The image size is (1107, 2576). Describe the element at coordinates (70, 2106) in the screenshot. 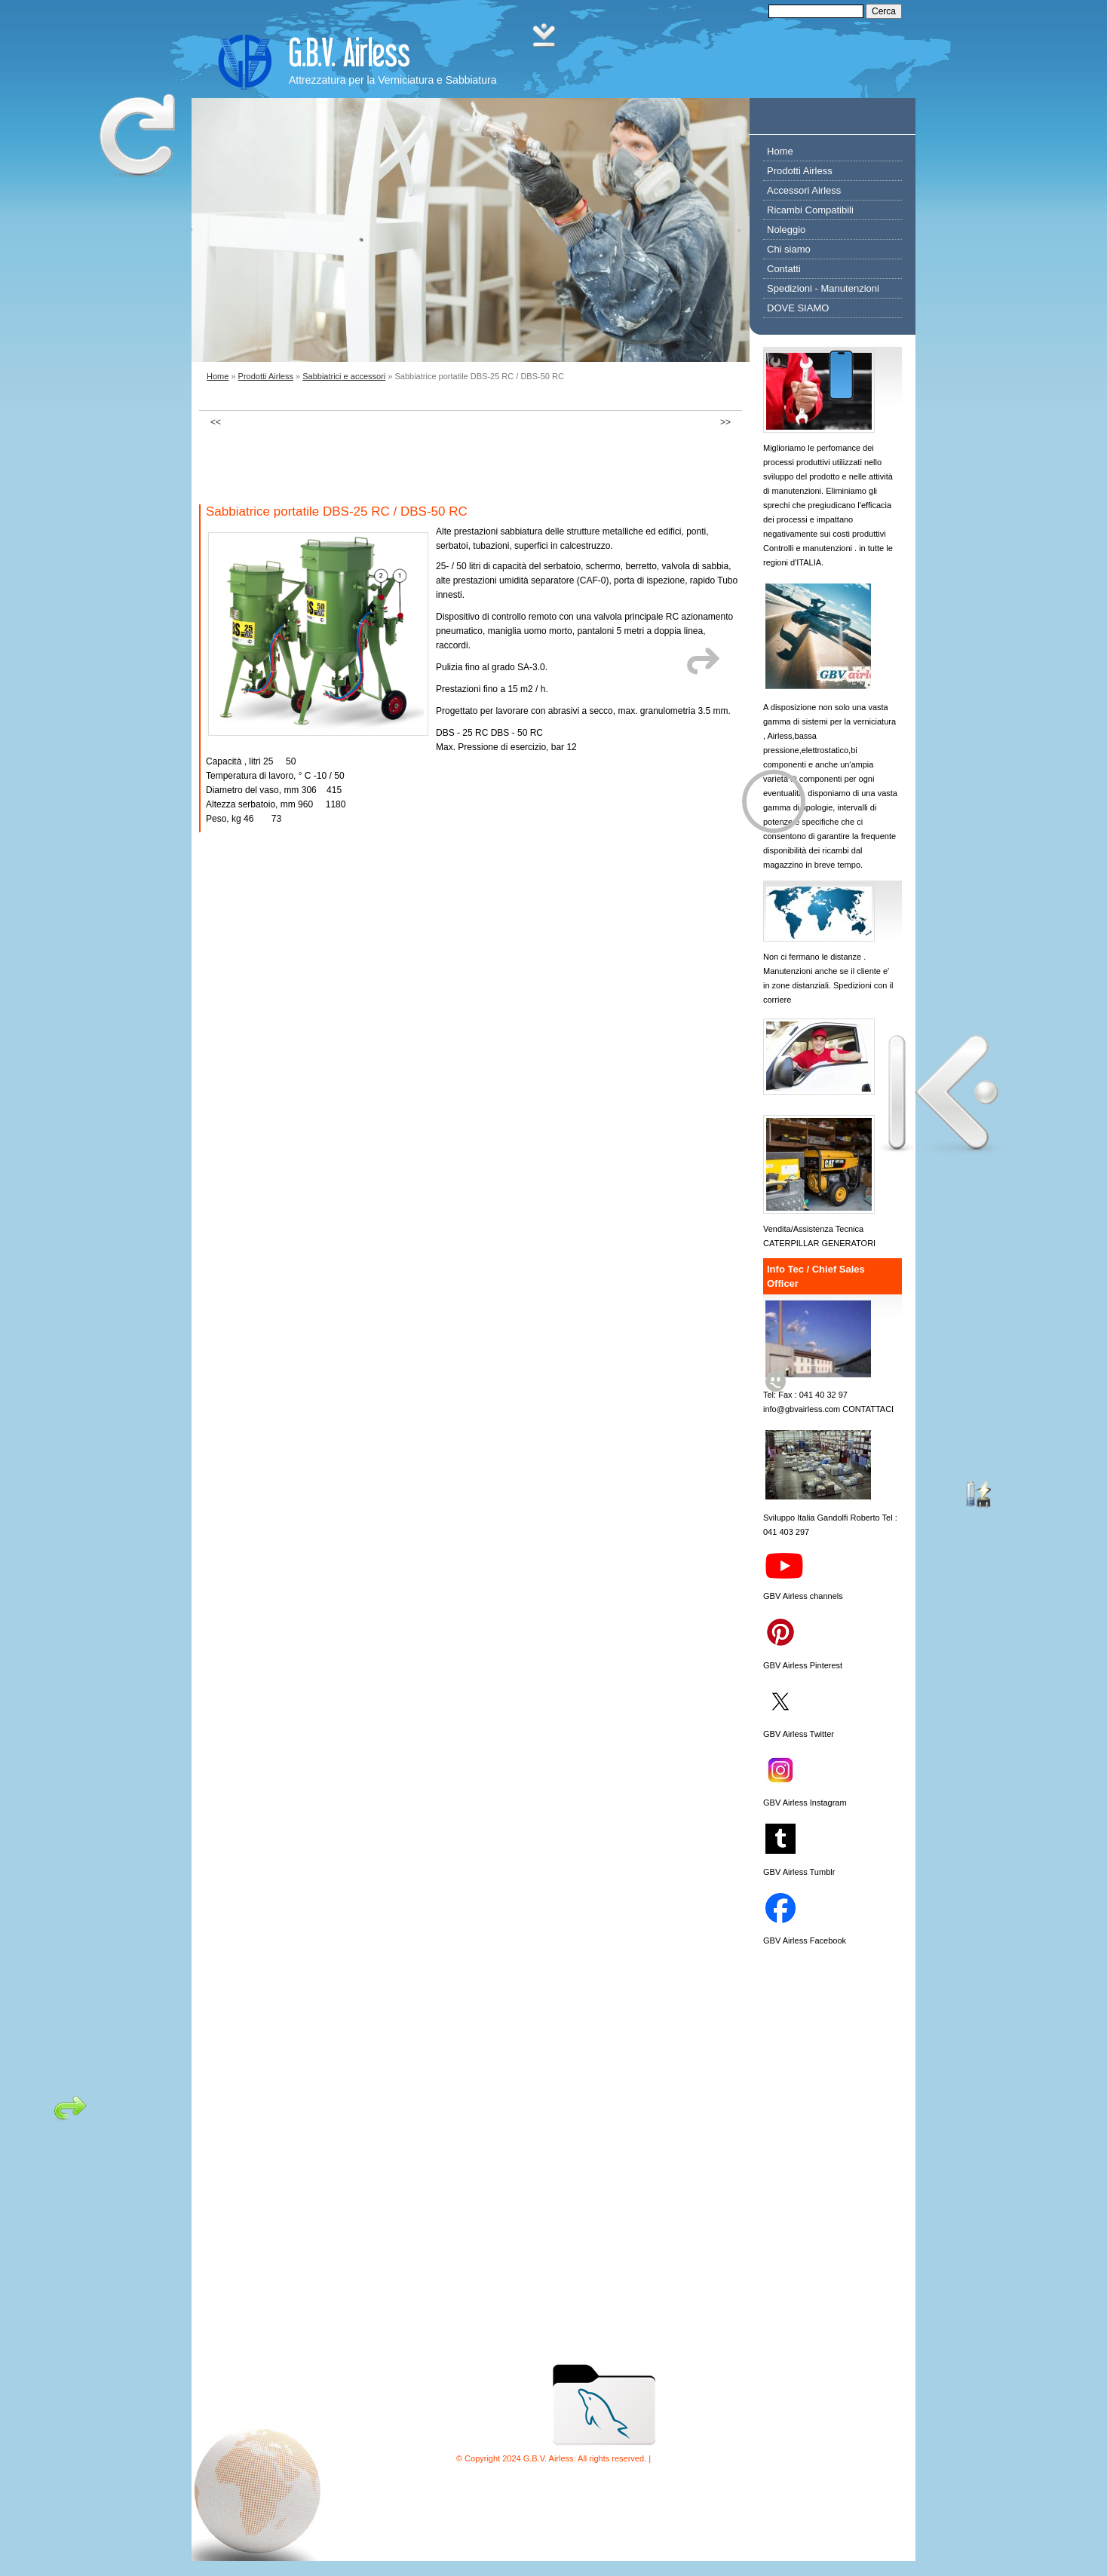

I see `redo the last undone action` at that location.